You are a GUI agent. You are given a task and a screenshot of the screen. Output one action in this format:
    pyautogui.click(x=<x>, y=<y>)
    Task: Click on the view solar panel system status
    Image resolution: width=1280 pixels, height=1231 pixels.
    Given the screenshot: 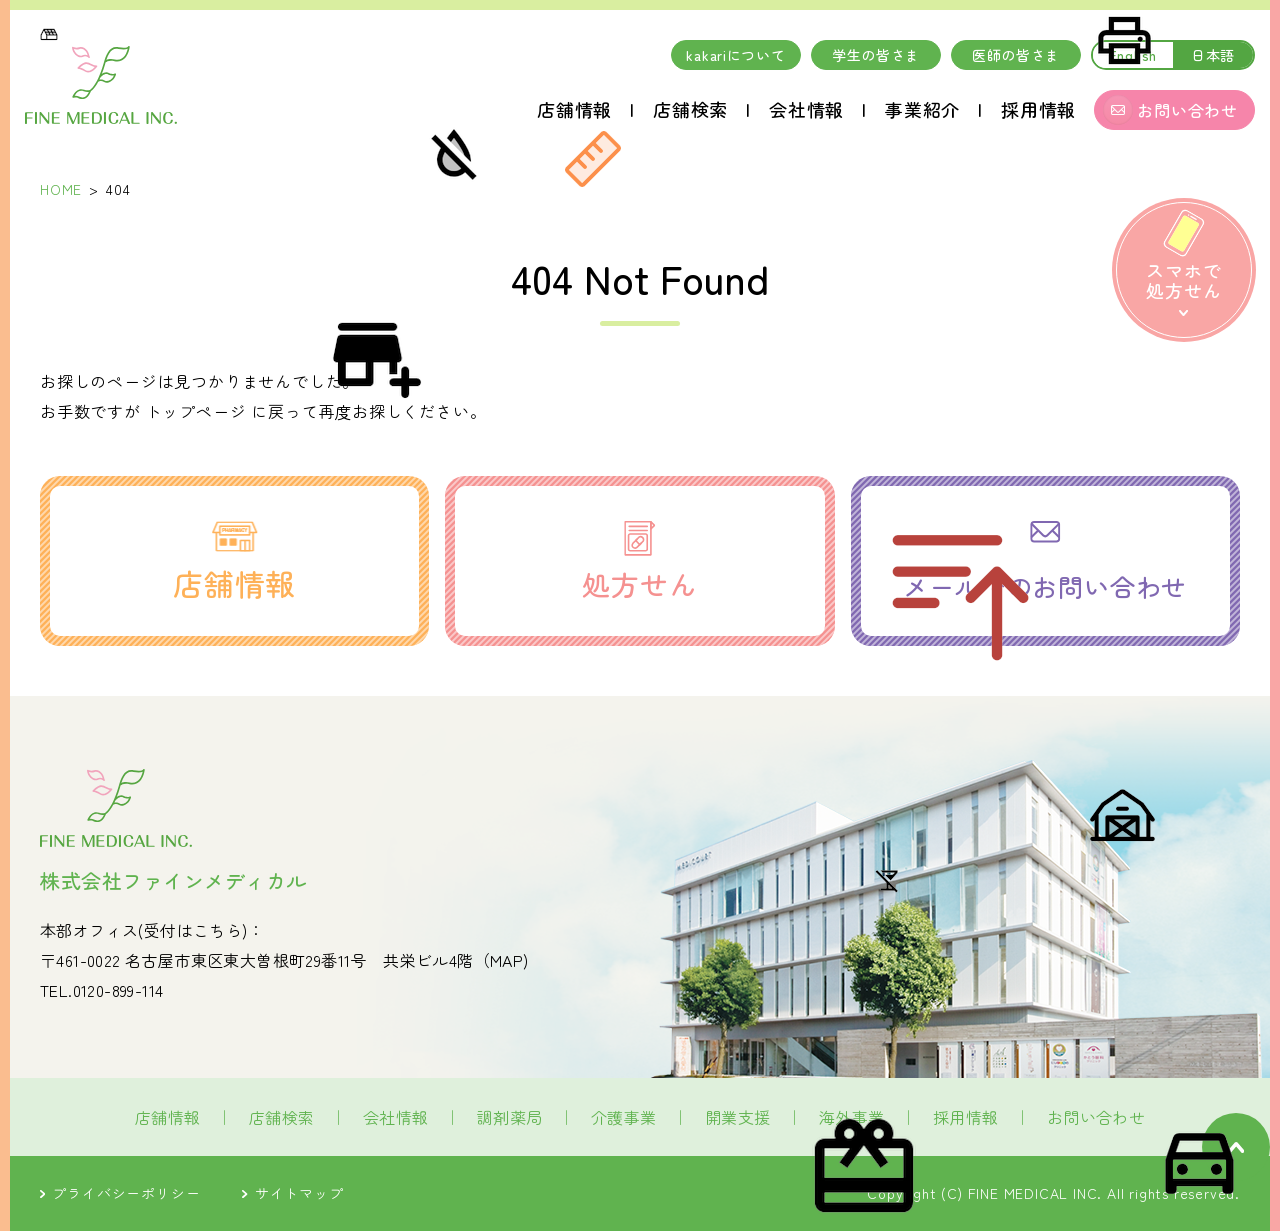 What is the action you would take?
    pyautogui.click(x=49, y=35)
    